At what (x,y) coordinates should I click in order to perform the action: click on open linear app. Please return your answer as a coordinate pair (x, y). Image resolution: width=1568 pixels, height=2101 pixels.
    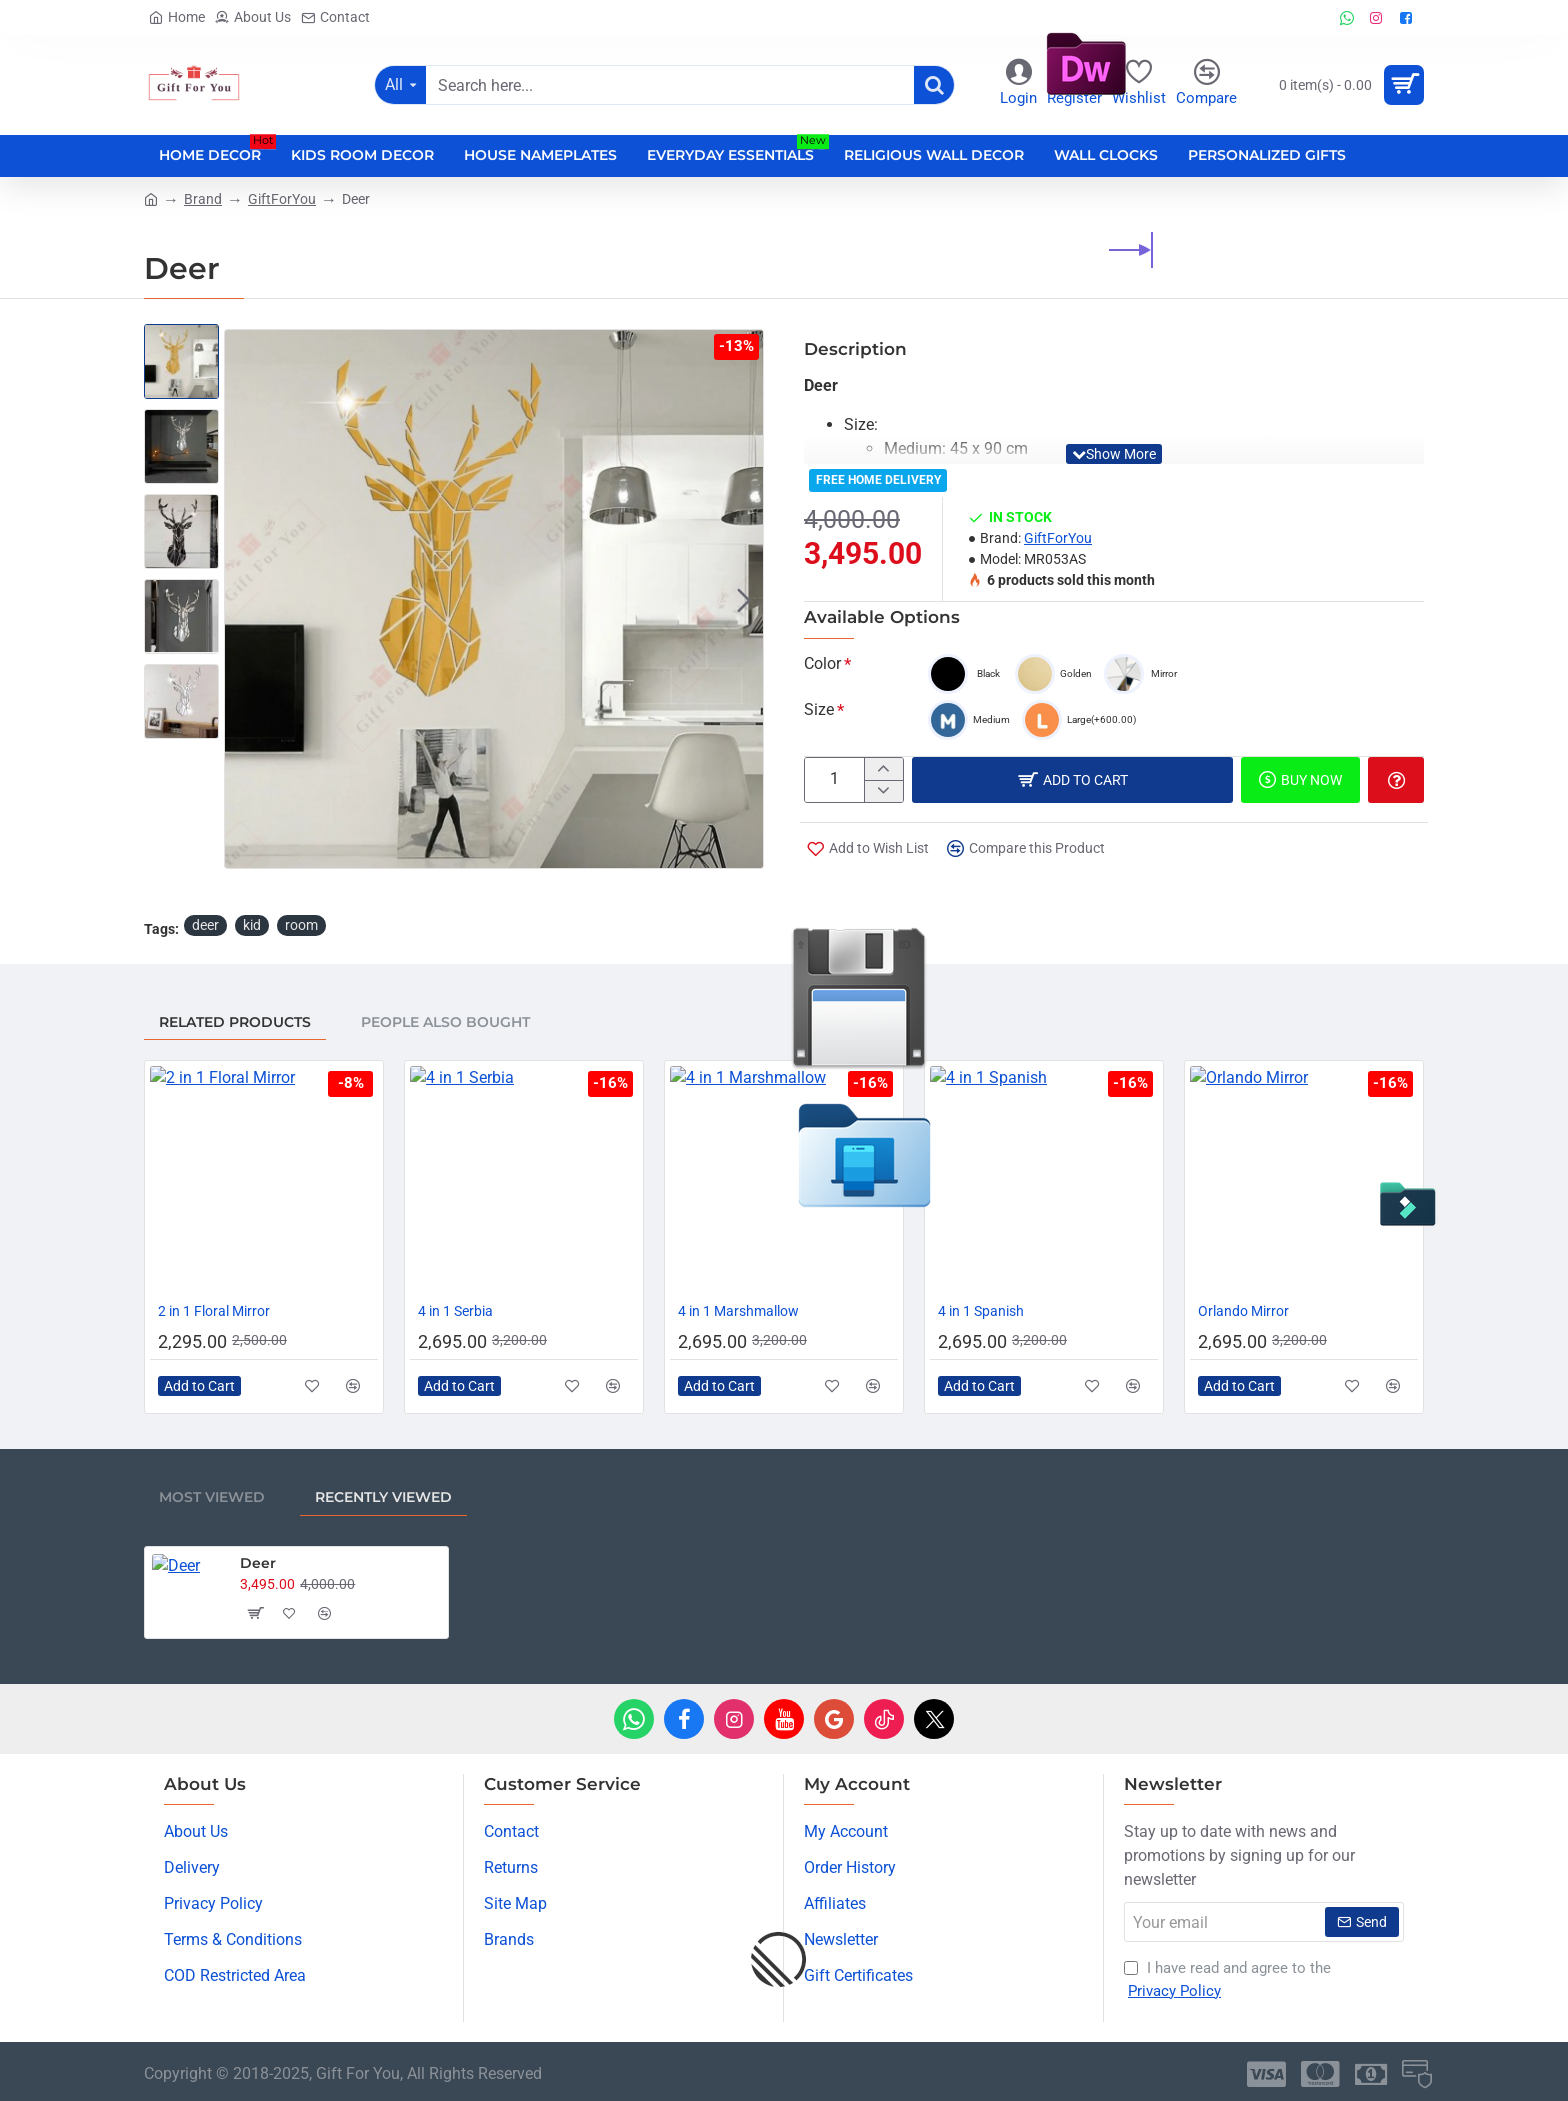
    Looking at the image, I should click on (778, 1959).